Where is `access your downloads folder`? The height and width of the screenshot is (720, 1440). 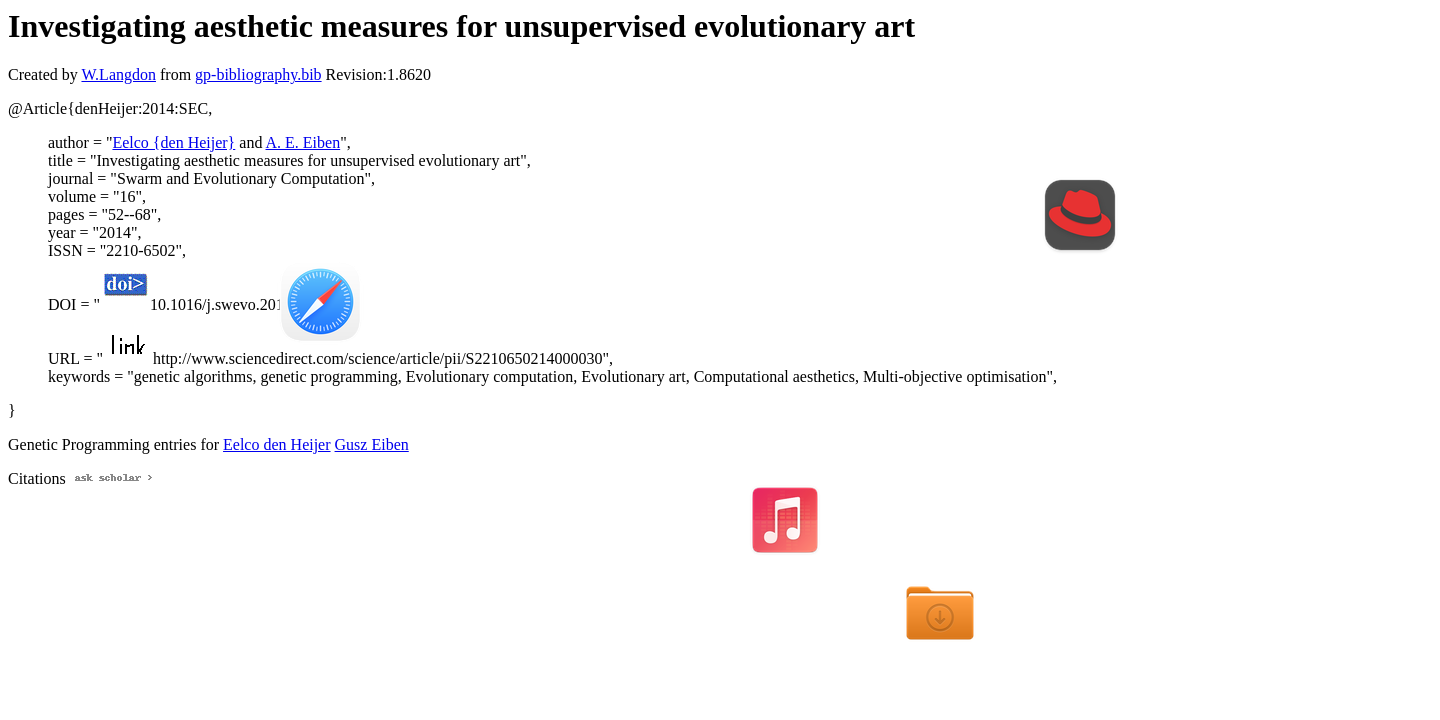
access your downloads folder is located at coordinates (940, 613).